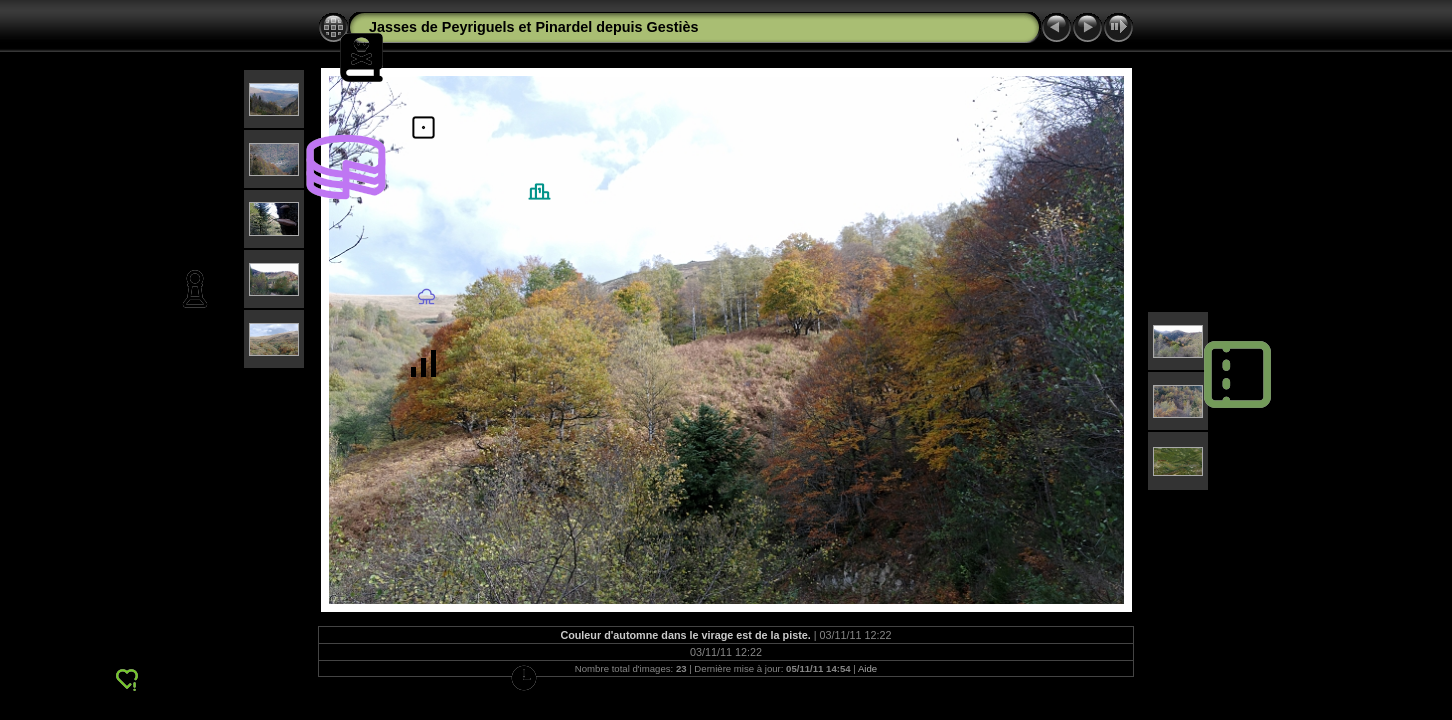 The image size is (1452, 720). I want to click on access spooky or halloween-themed content, so click(361, 57).